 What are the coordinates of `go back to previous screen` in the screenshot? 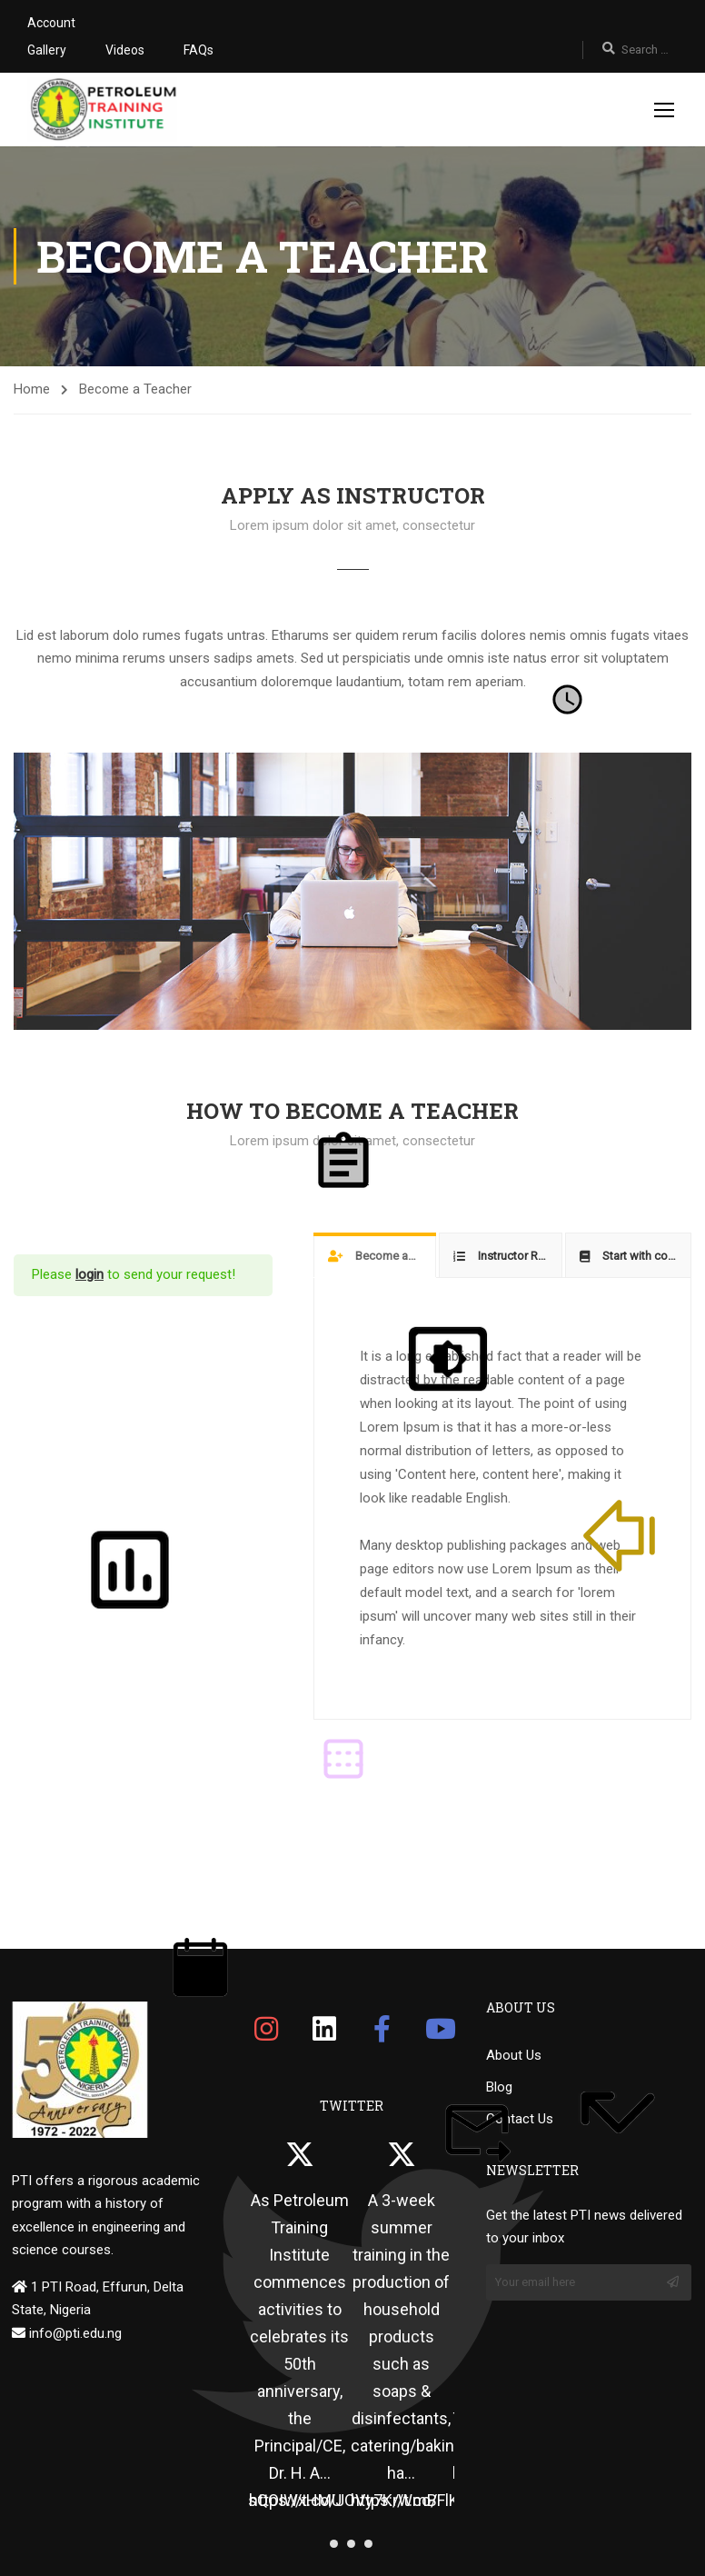 It's located at (621, 1535).